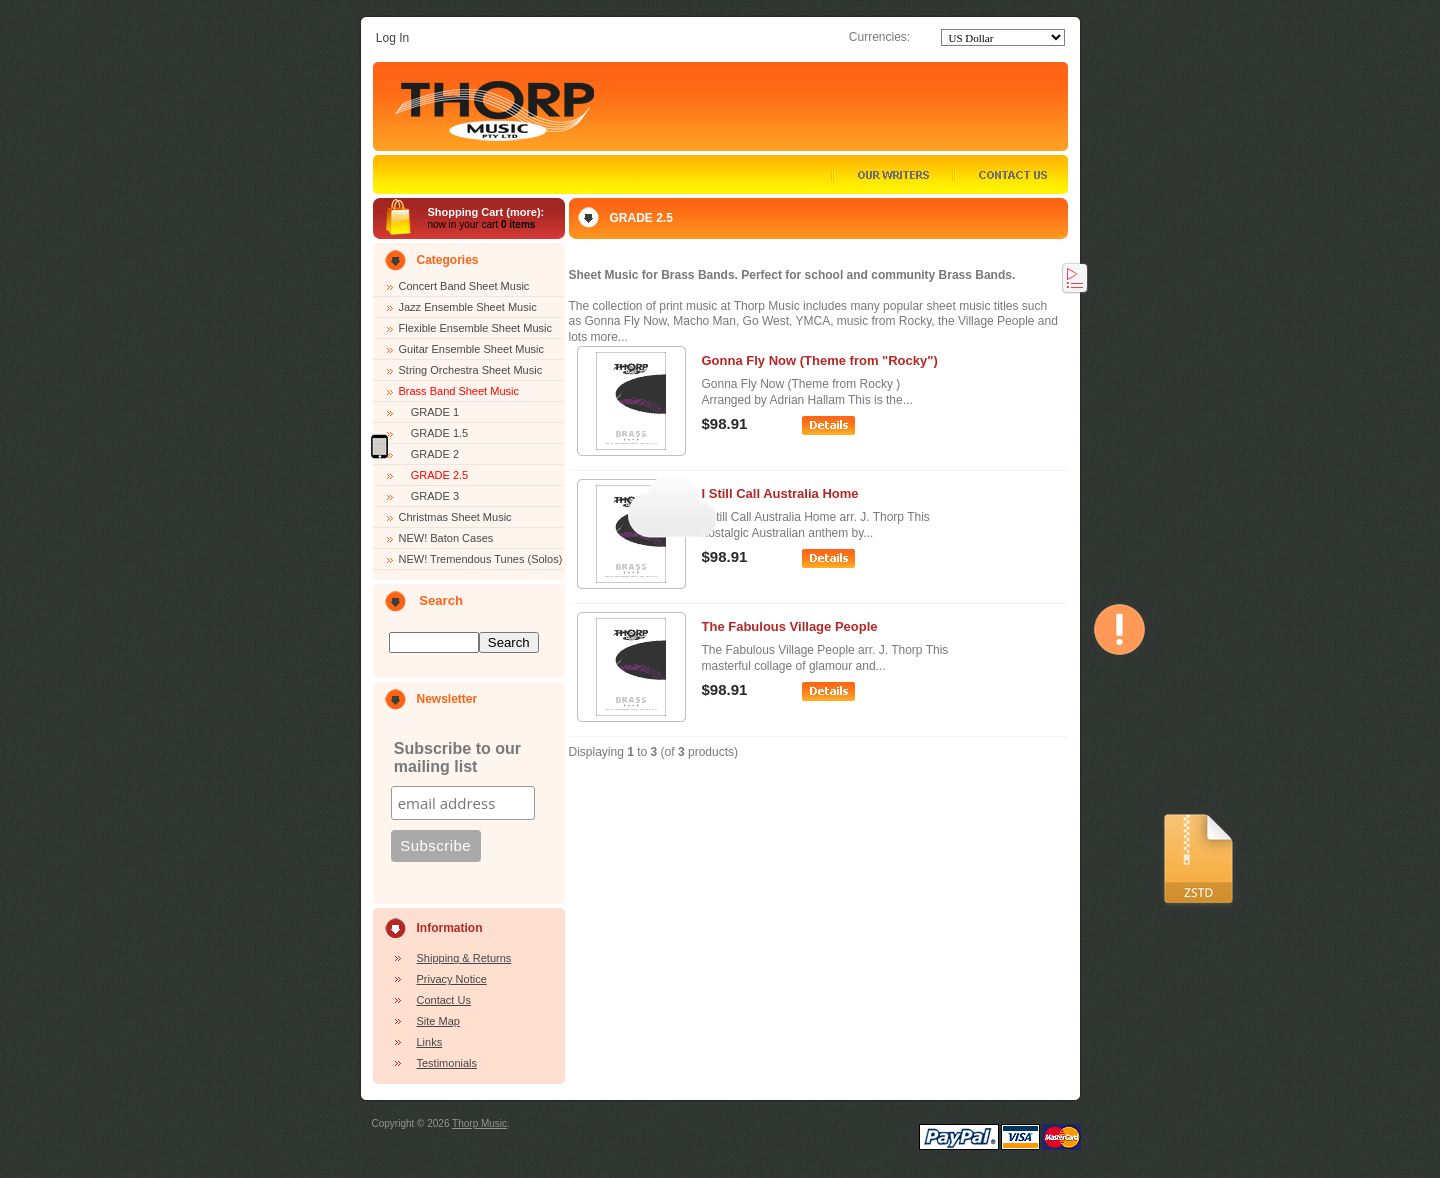 The image size is (1440, 1178). I want to click on view connected iPad mini device, so click(379, 446).